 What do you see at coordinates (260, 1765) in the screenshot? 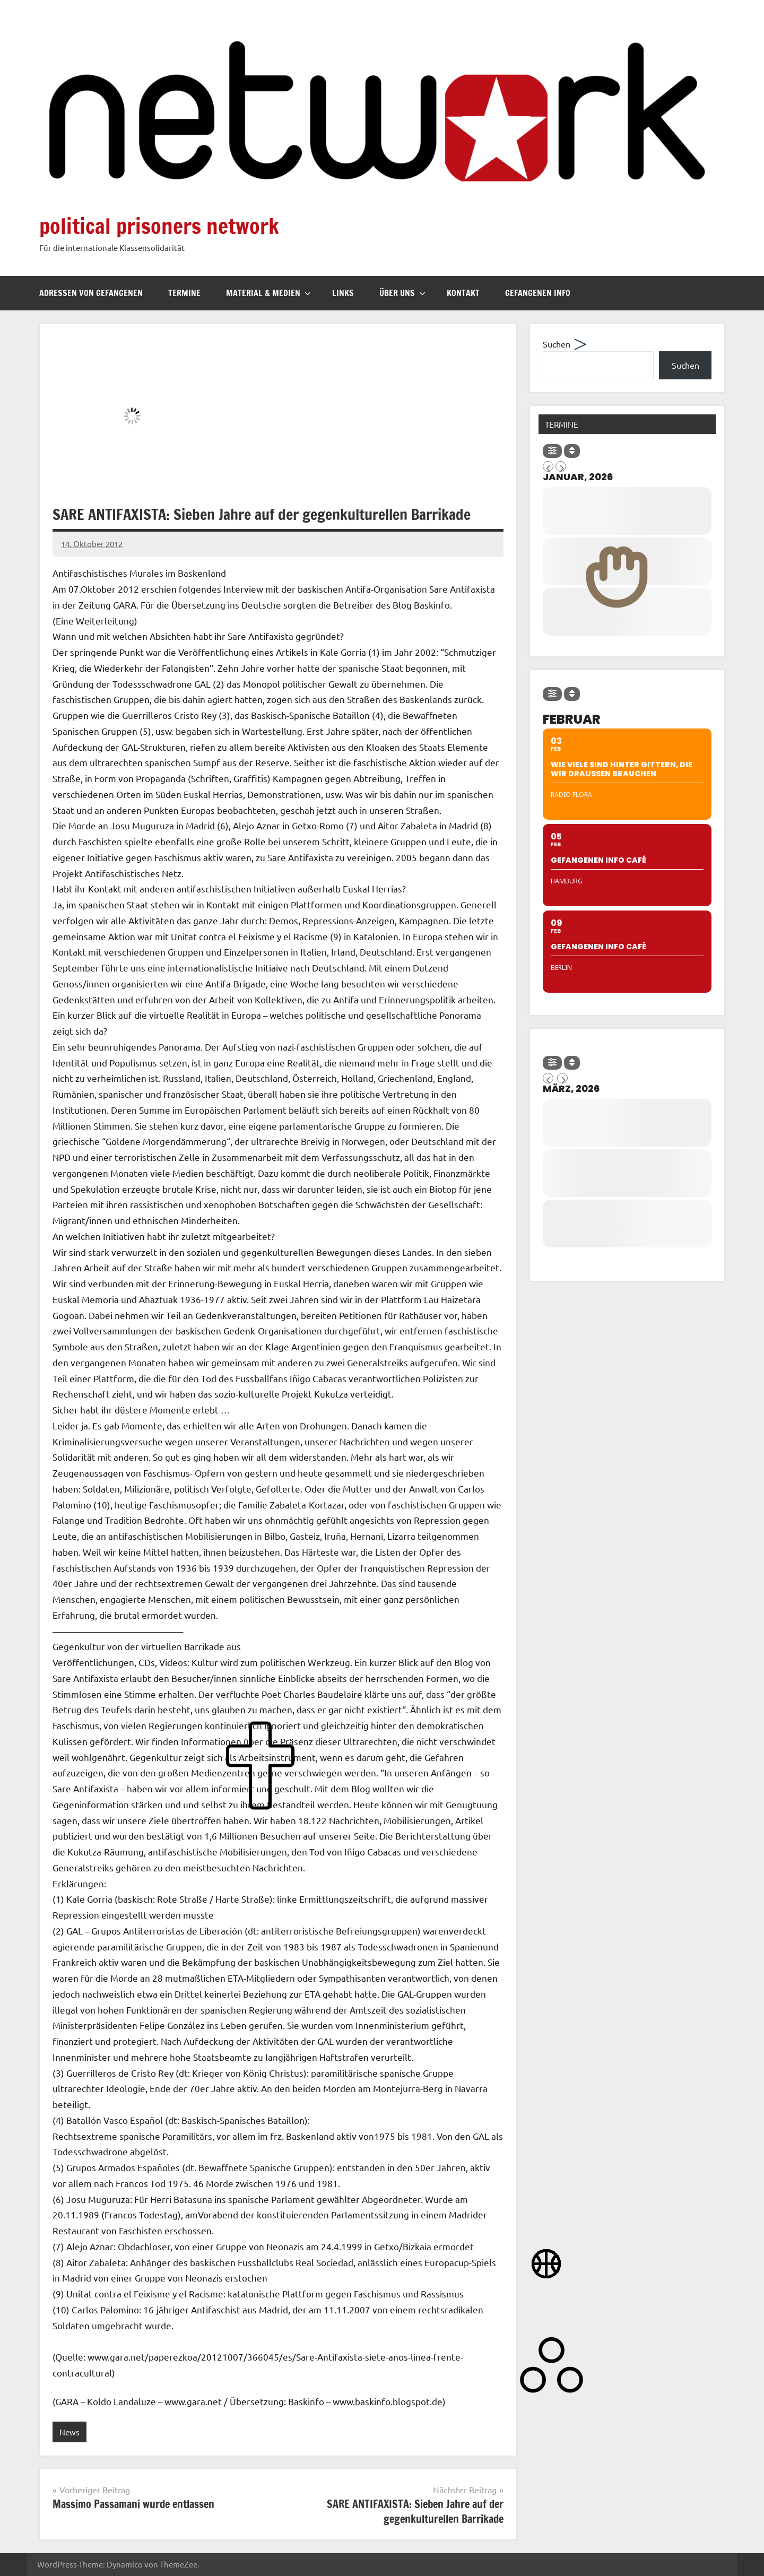
I see `represents a religious or faith-based feature` at bounding box center [260, 1765].